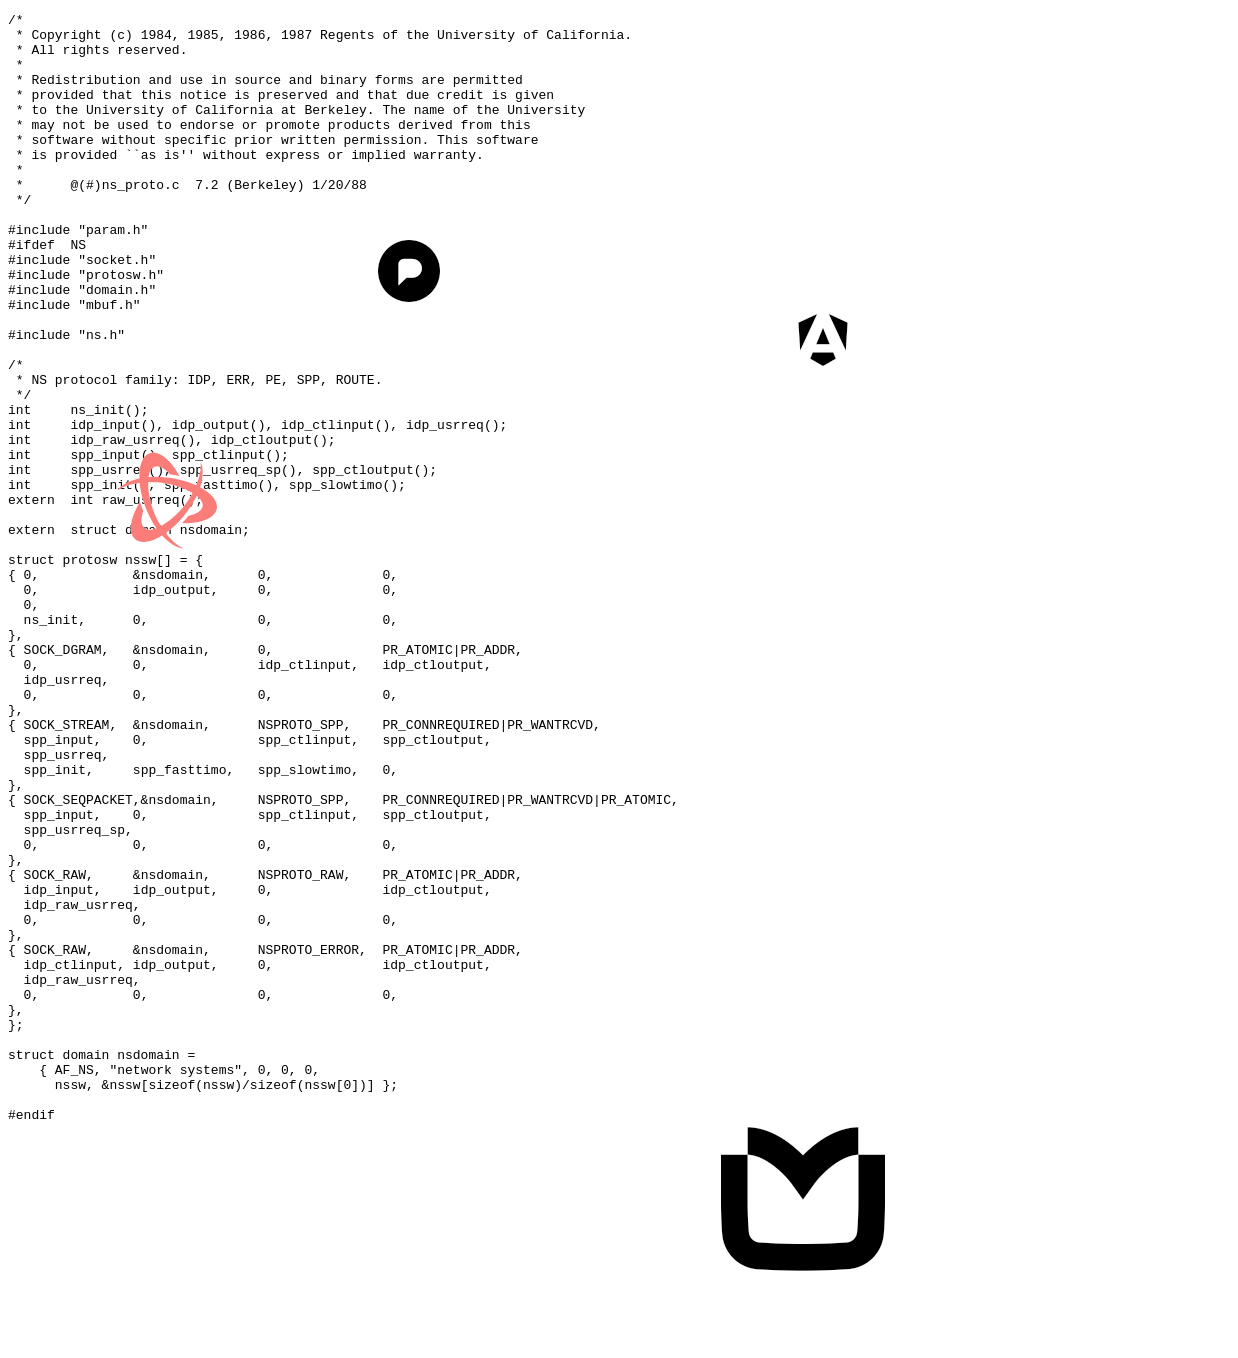 This screenshot has height=1358, width=1238. I want to click on indicates an Angular framework application, so click(823, 340).